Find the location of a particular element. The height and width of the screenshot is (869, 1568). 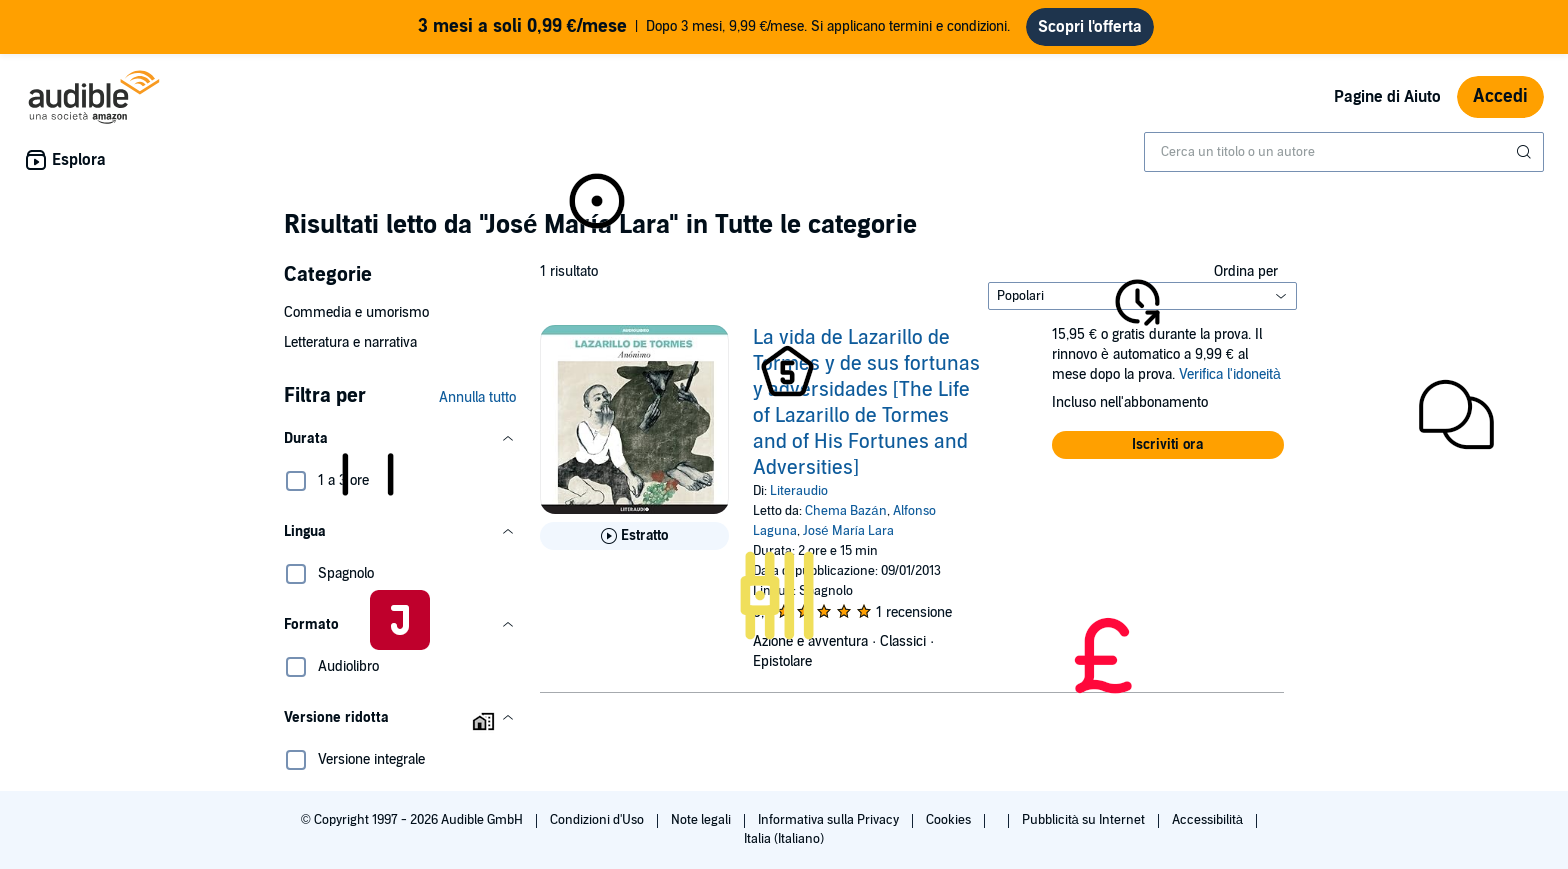

indicates a prison or correctional facility location is located at coordinates (779, 595).